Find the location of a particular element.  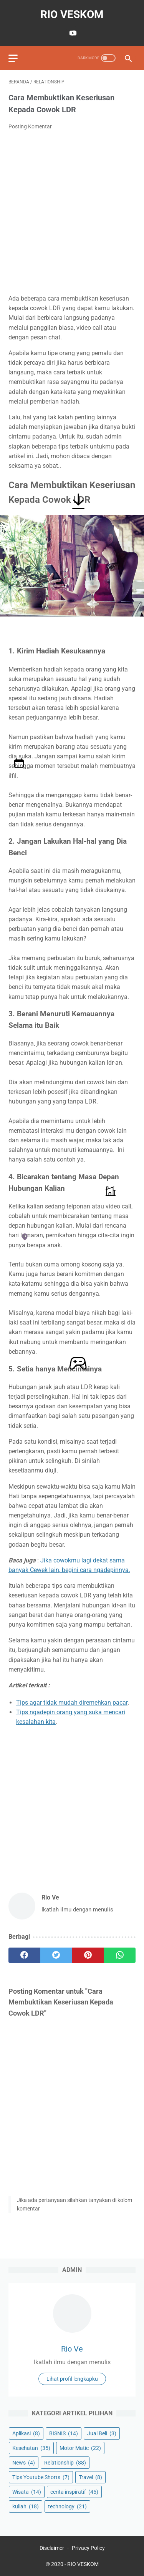

move item to bottom of list is located at coordinates (78, 501).